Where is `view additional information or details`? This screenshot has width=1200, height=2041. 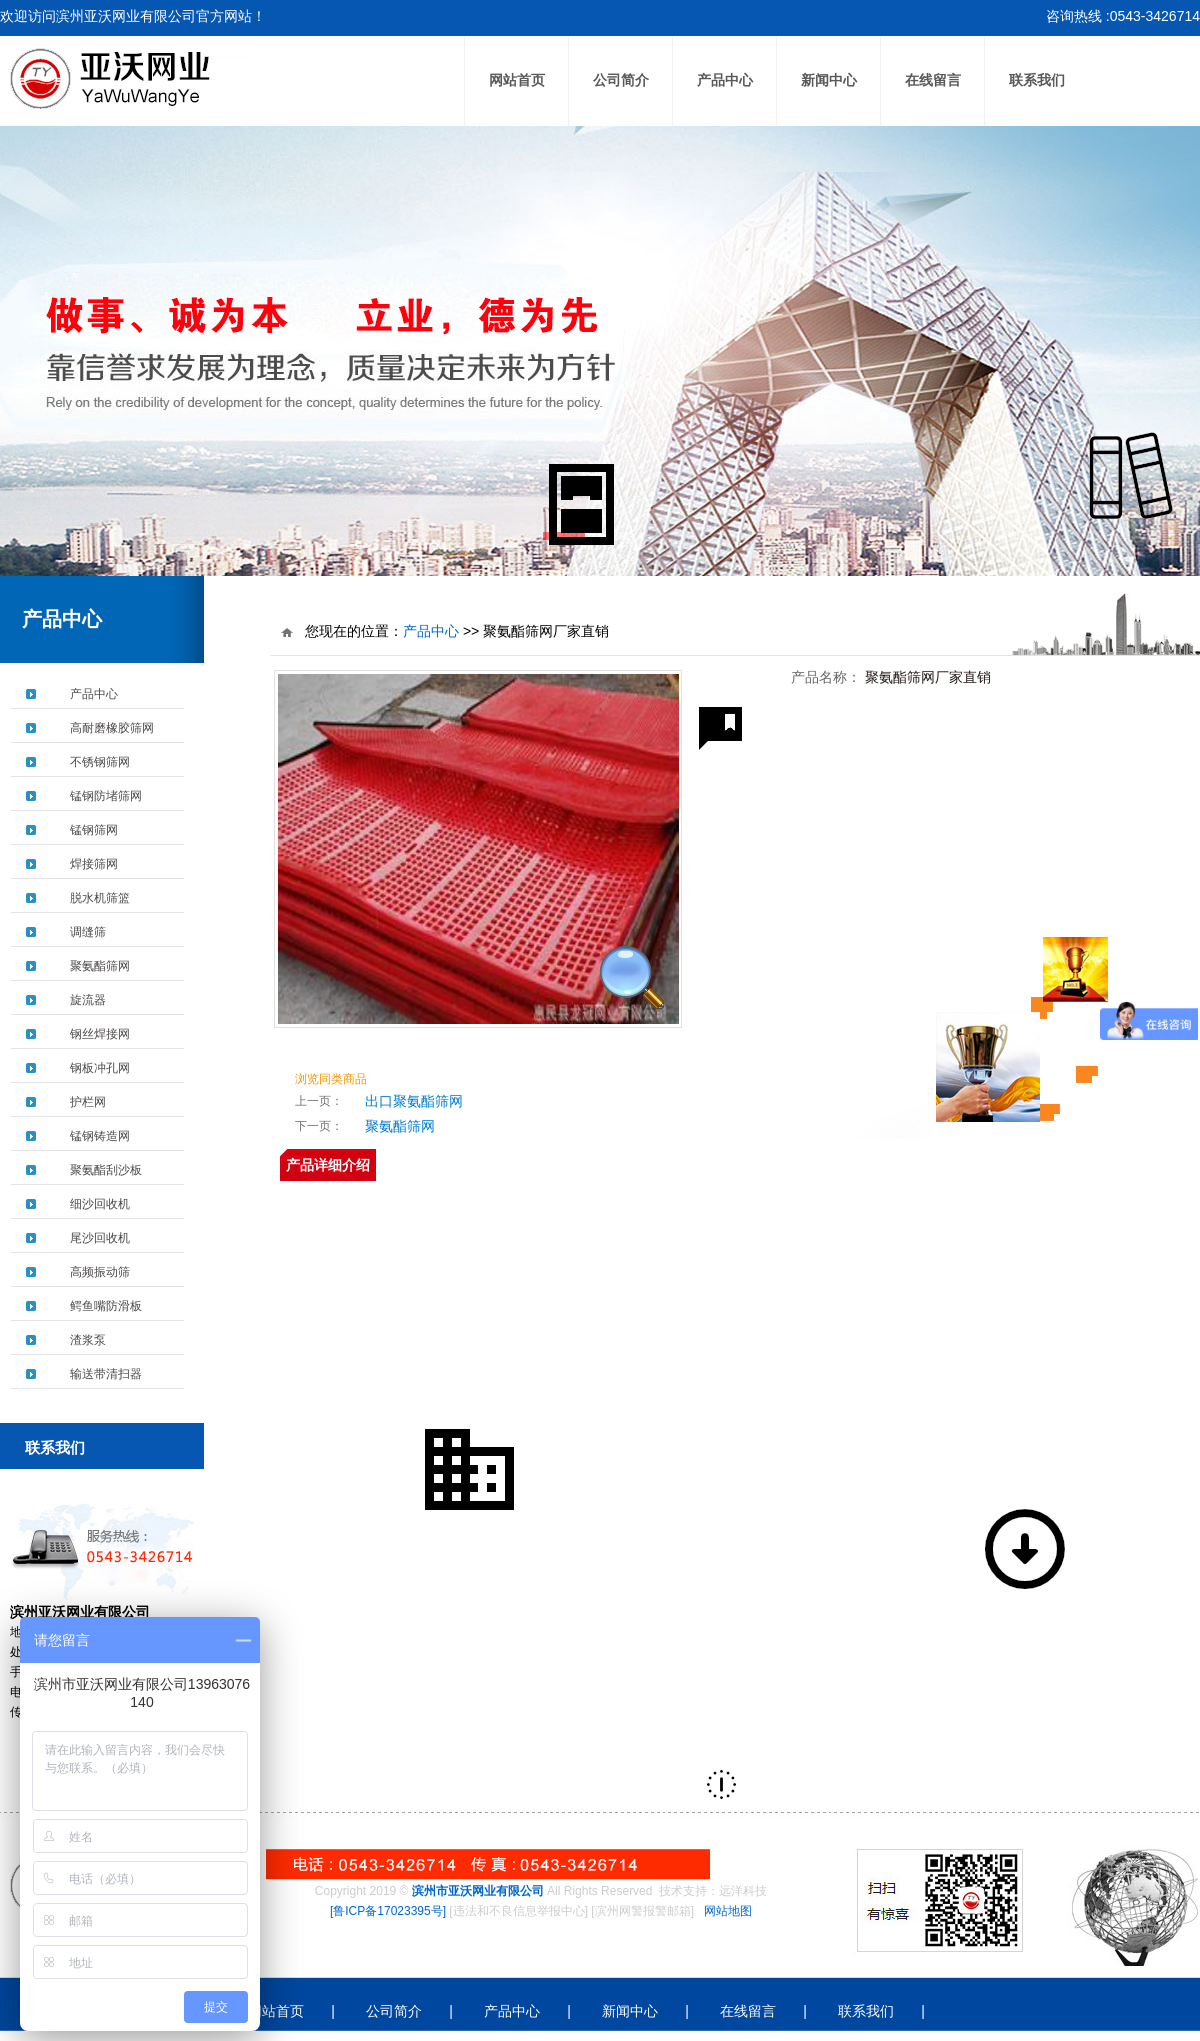
view additional information or details is located at coordinates (721, 1784).